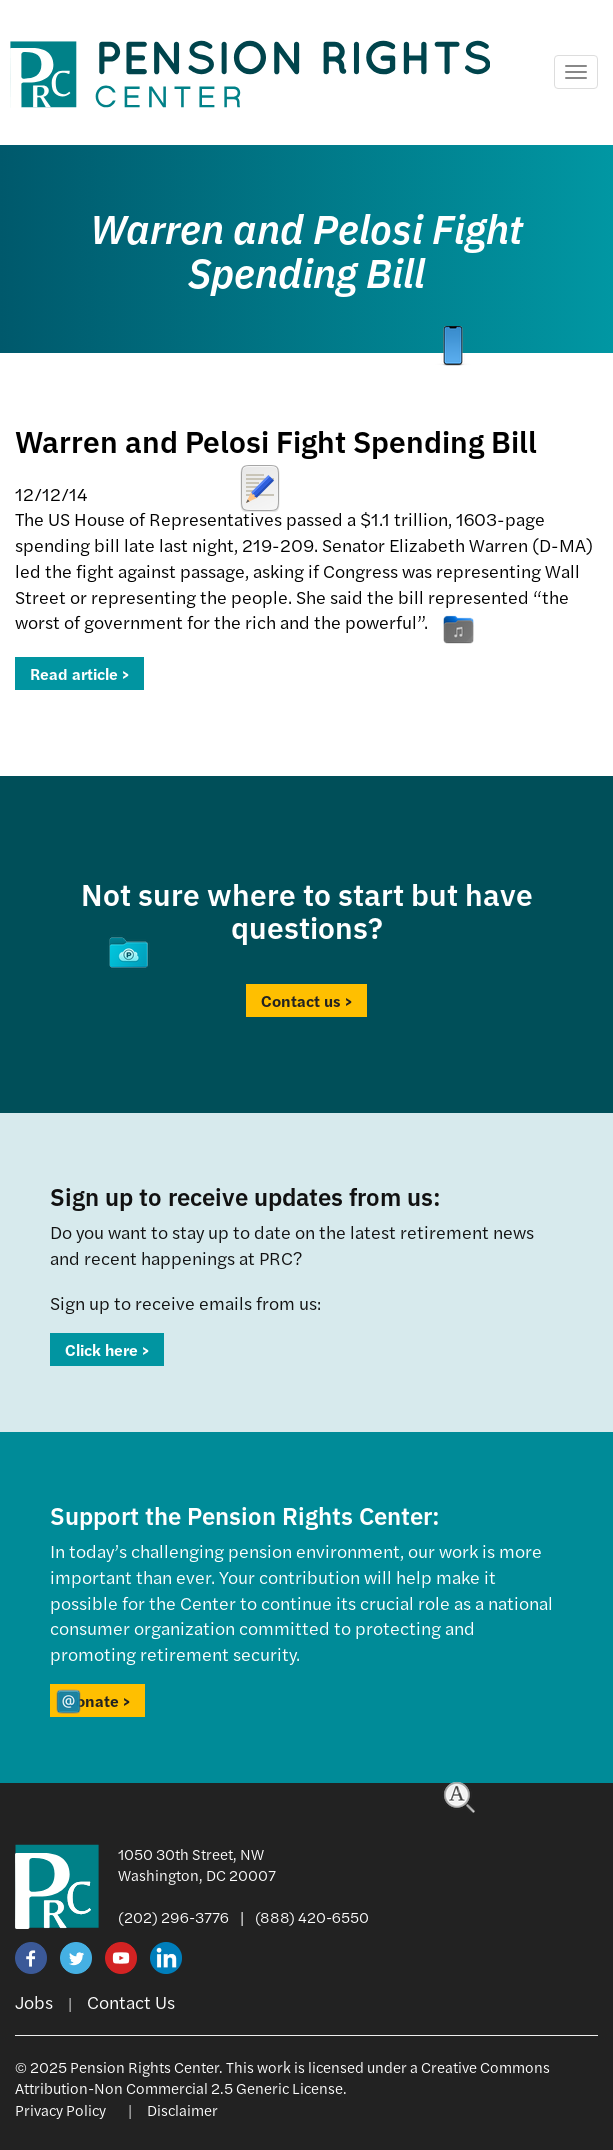  What do you see at coordinates (458, 629) in the screenshot?
I see `open your music folder` at bounding box center [458, 629].